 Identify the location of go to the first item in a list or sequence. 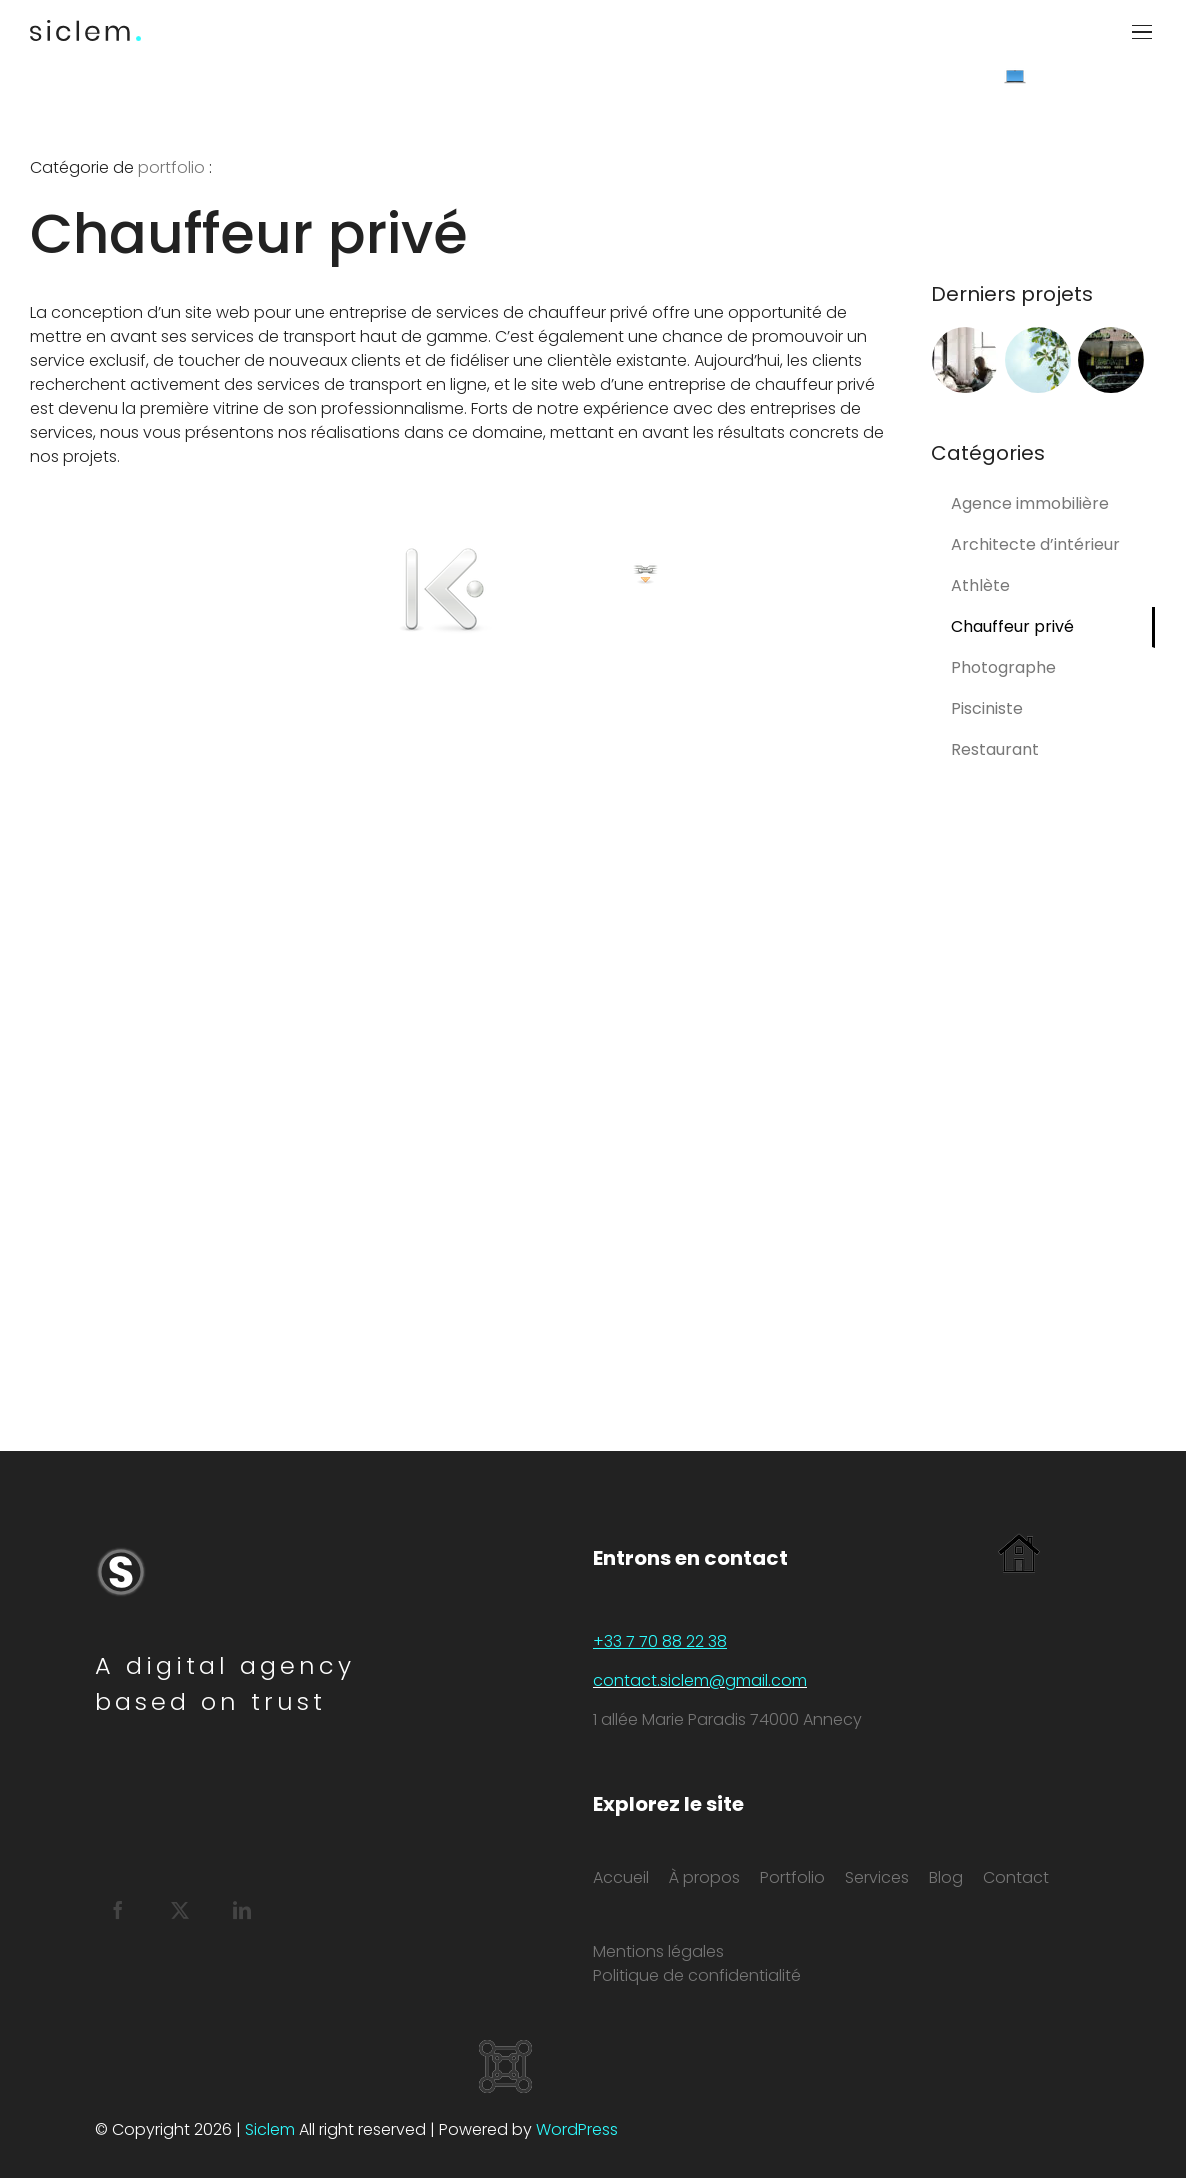
(443, 589).